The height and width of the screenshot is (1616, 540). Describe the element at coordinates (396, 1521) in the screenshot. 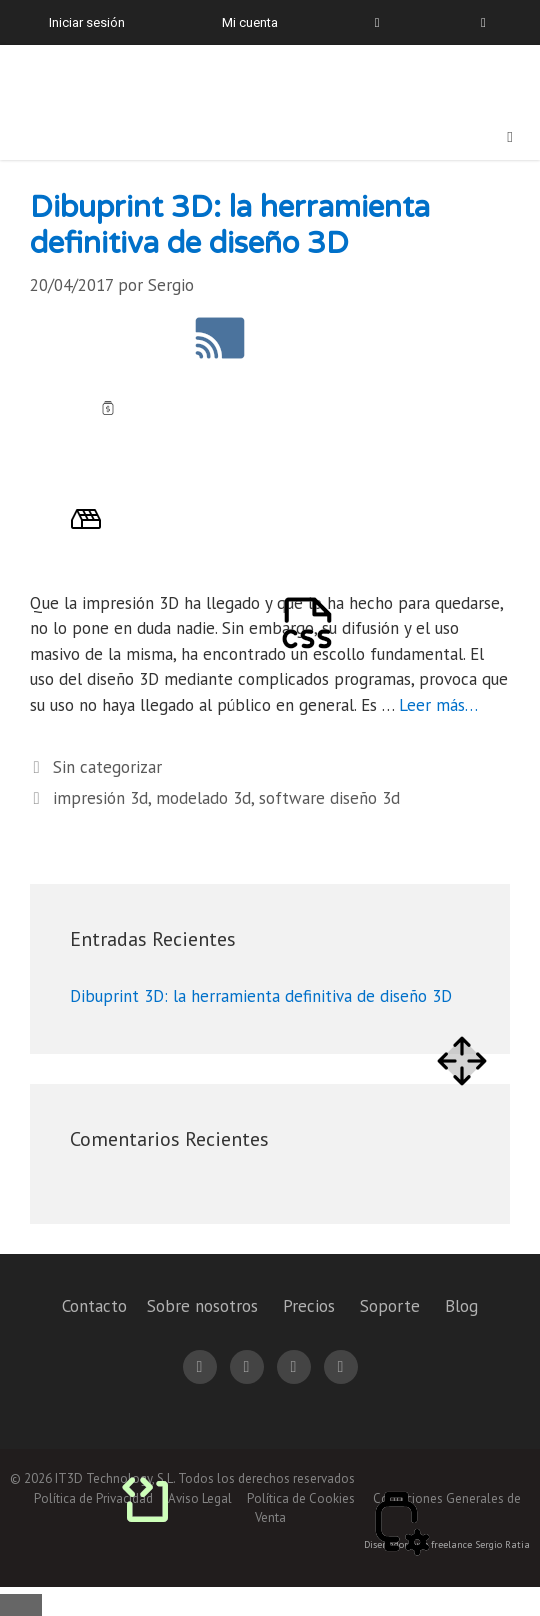

I see `access smartwatch settings` at that location.